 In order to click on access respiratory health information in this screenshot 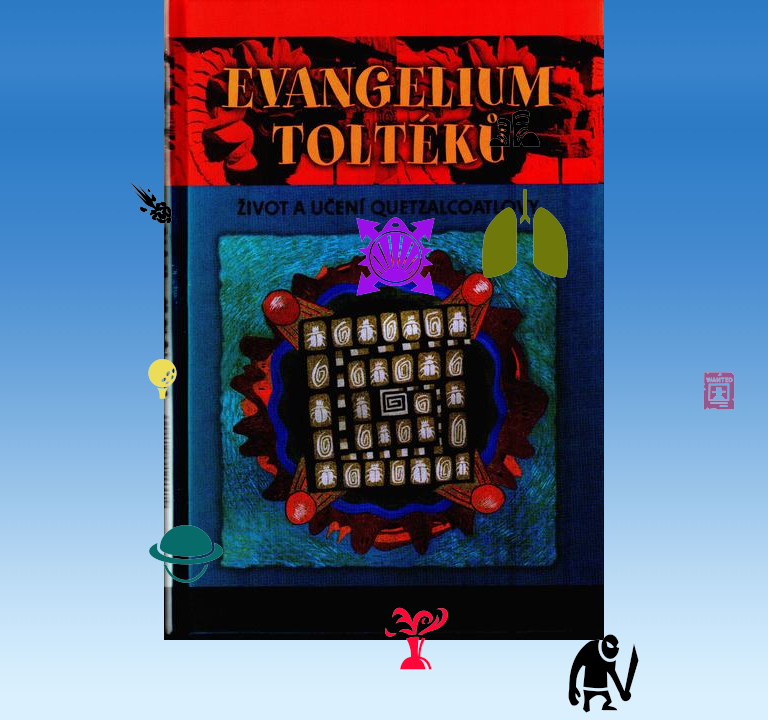, I will do `click(525, 235)`.